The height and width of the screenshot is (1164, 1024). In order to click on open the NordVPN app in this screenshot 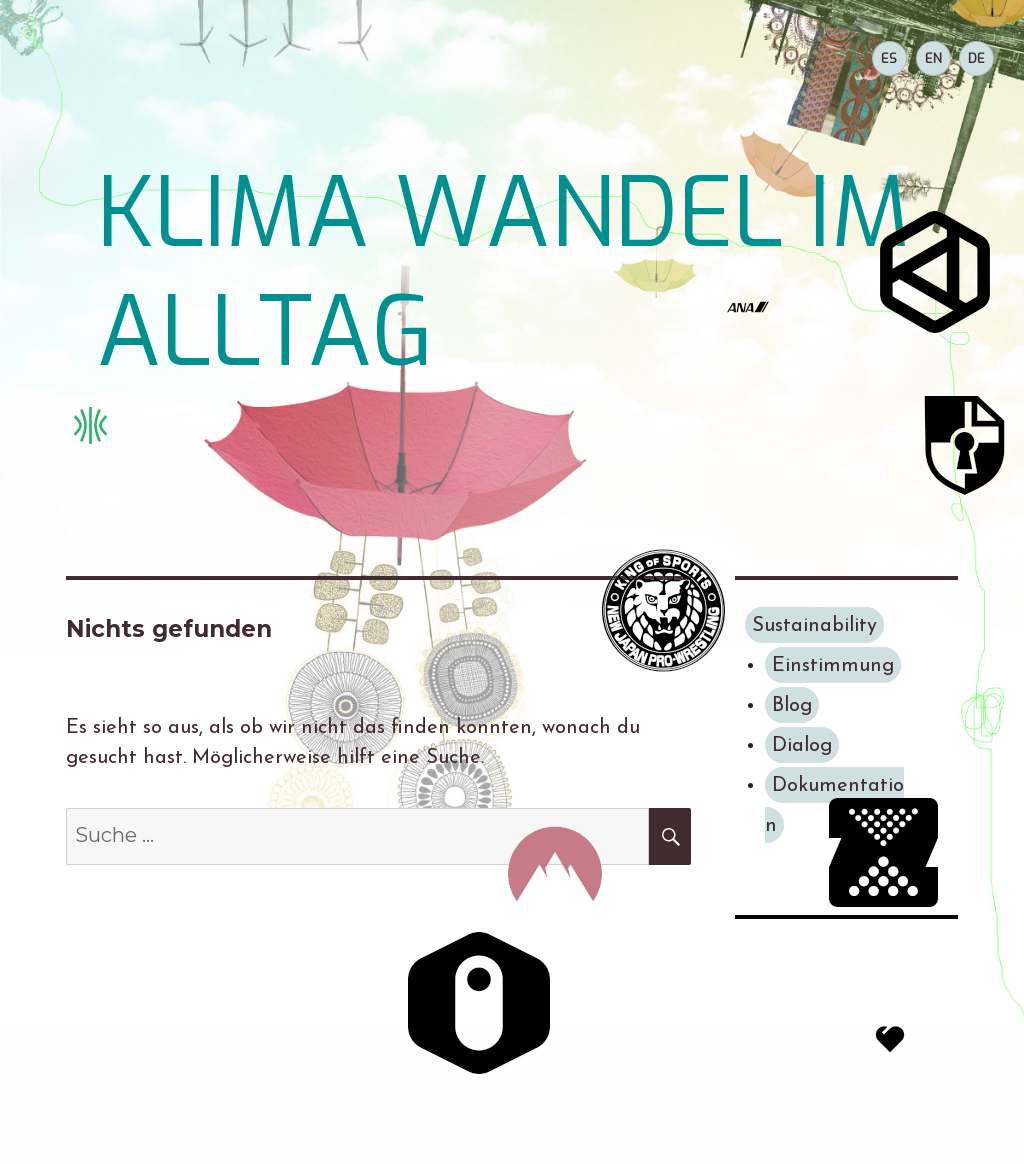, I will do `click(555, 864)`.